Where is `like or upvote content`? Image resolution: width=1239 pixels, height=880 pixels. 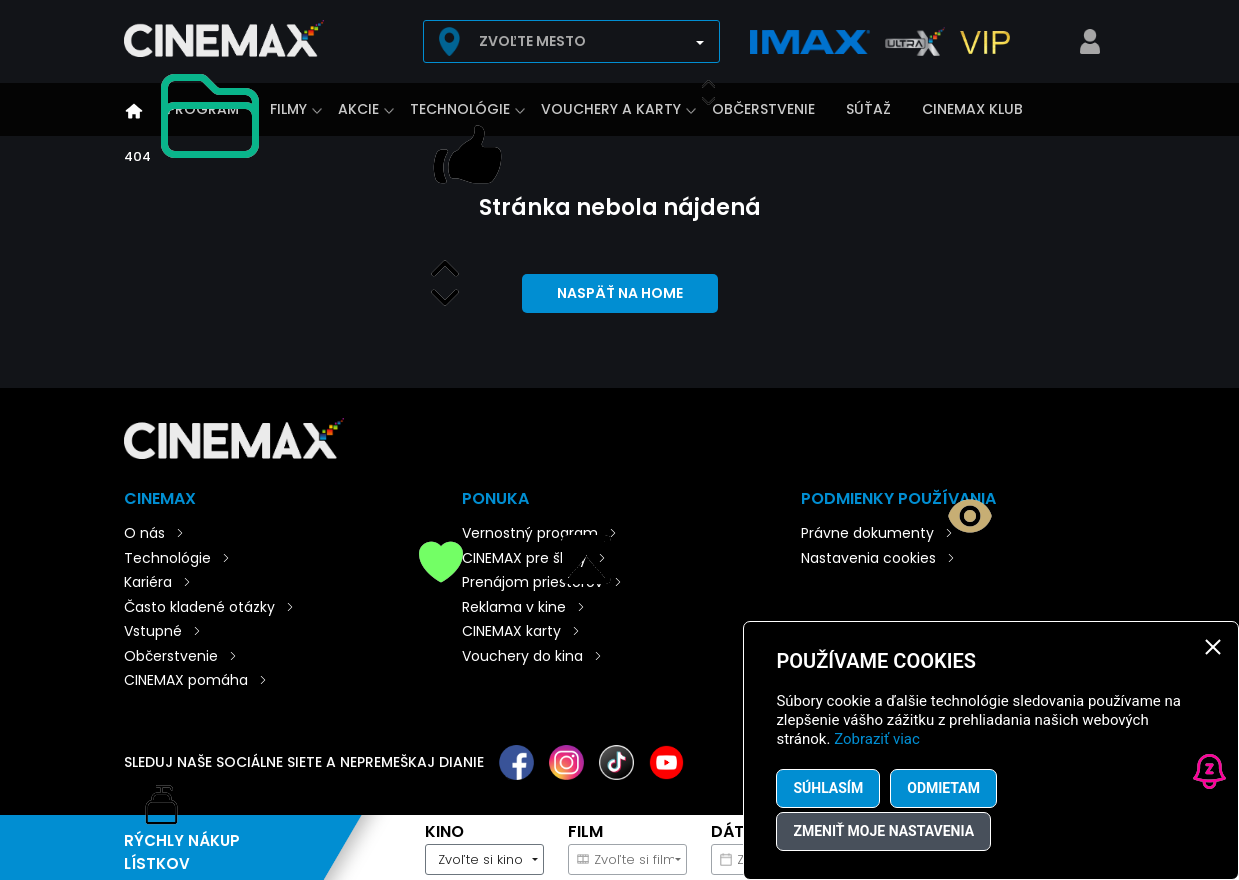 like or upvote content is located at coordinates (467, 157).